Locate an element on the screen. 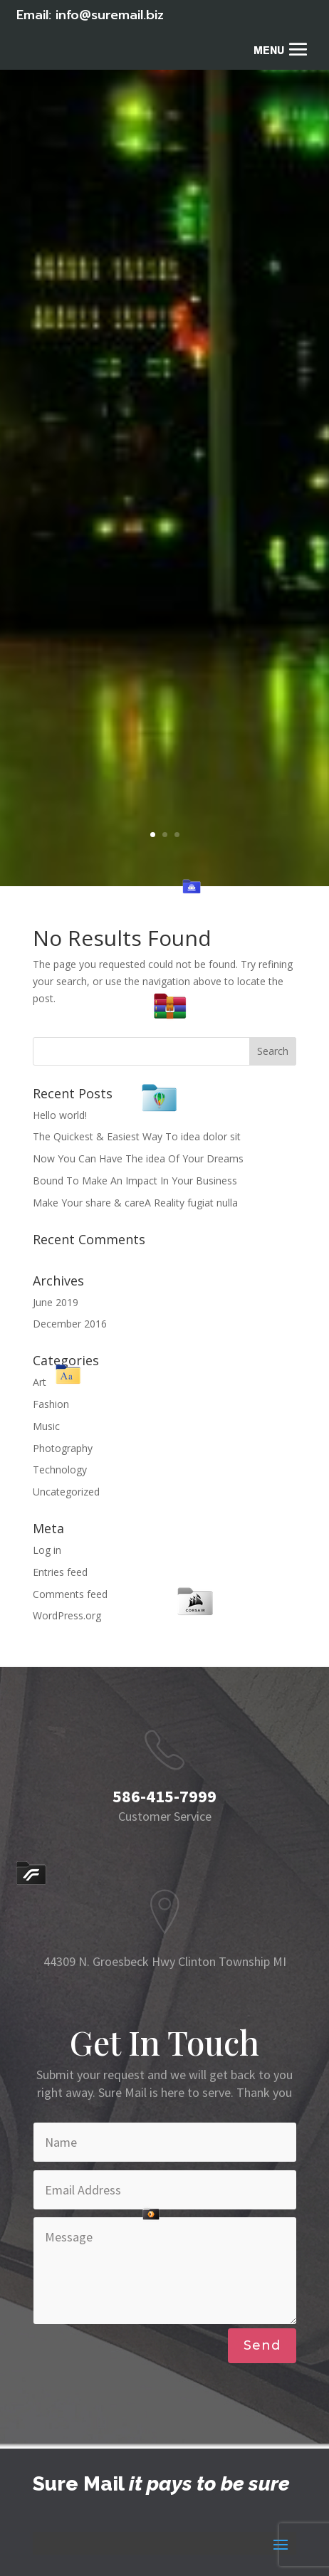 The width and height of the screenshot is (329, 2576). open folder containing WinRAR archives is located at coordinates (169, 1006).